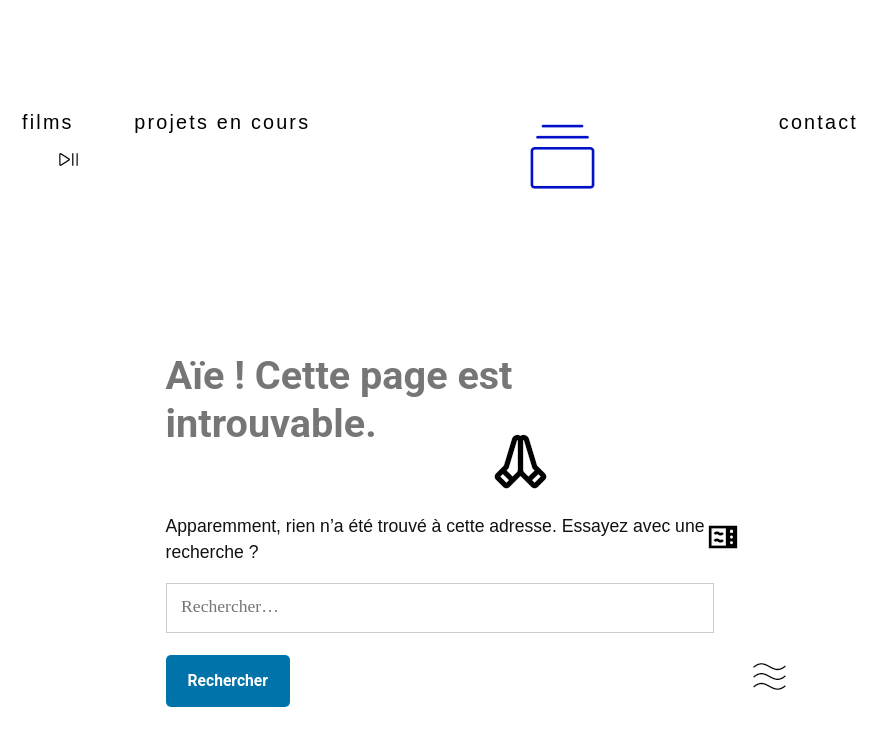 Image resolution: width=880 pixels, height=740 pixels. What do you see at coordinates (562, 159) in the screenshot?
I see `view stacked cards or layers` at bounding box center [562, 159].